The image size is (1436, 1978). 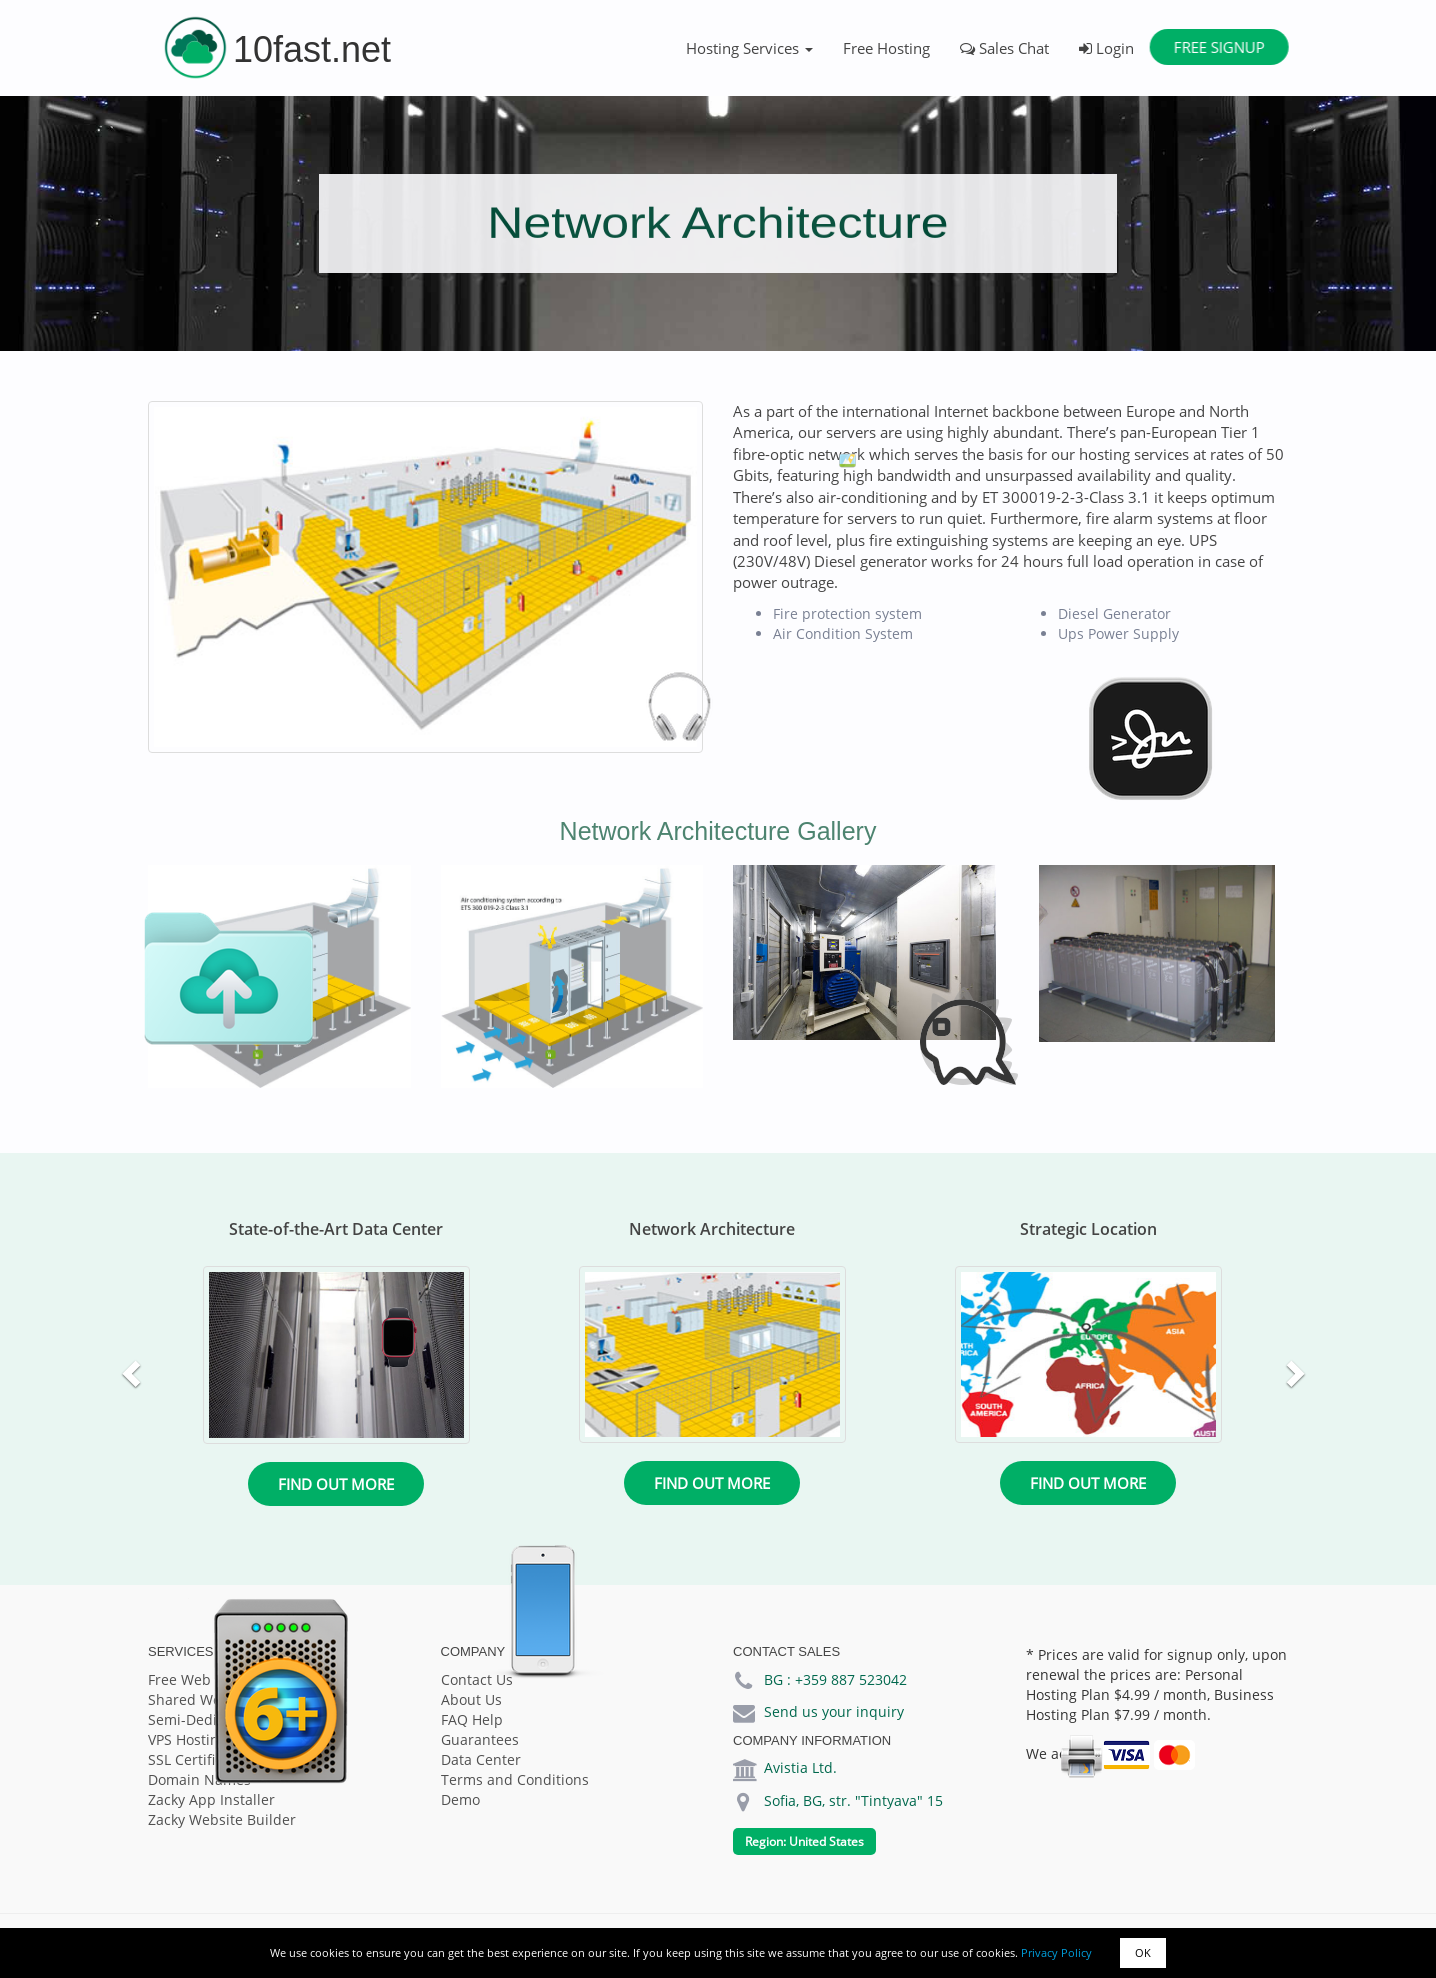 I want to click on open graphics or image editing applications, so click(x=847, y=460).